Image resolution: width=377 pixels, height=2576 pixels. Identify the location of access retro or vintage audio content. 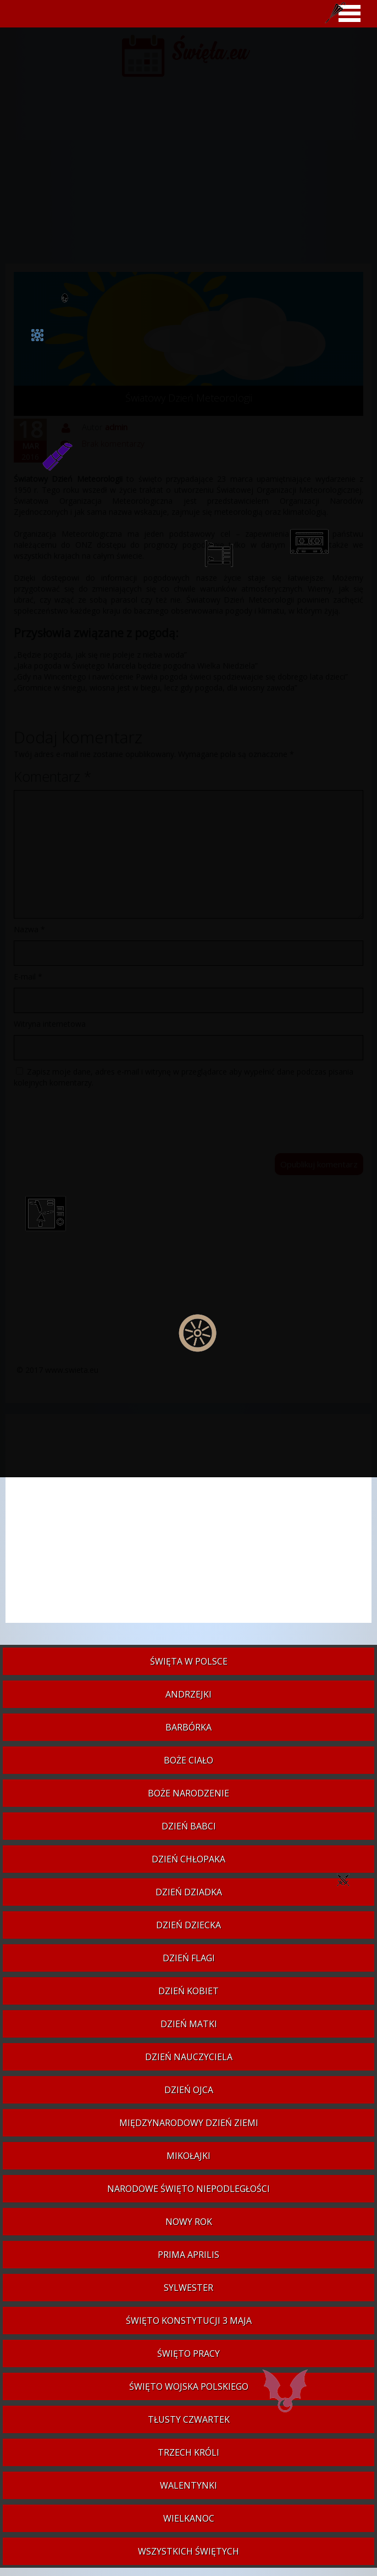
(309, 542).